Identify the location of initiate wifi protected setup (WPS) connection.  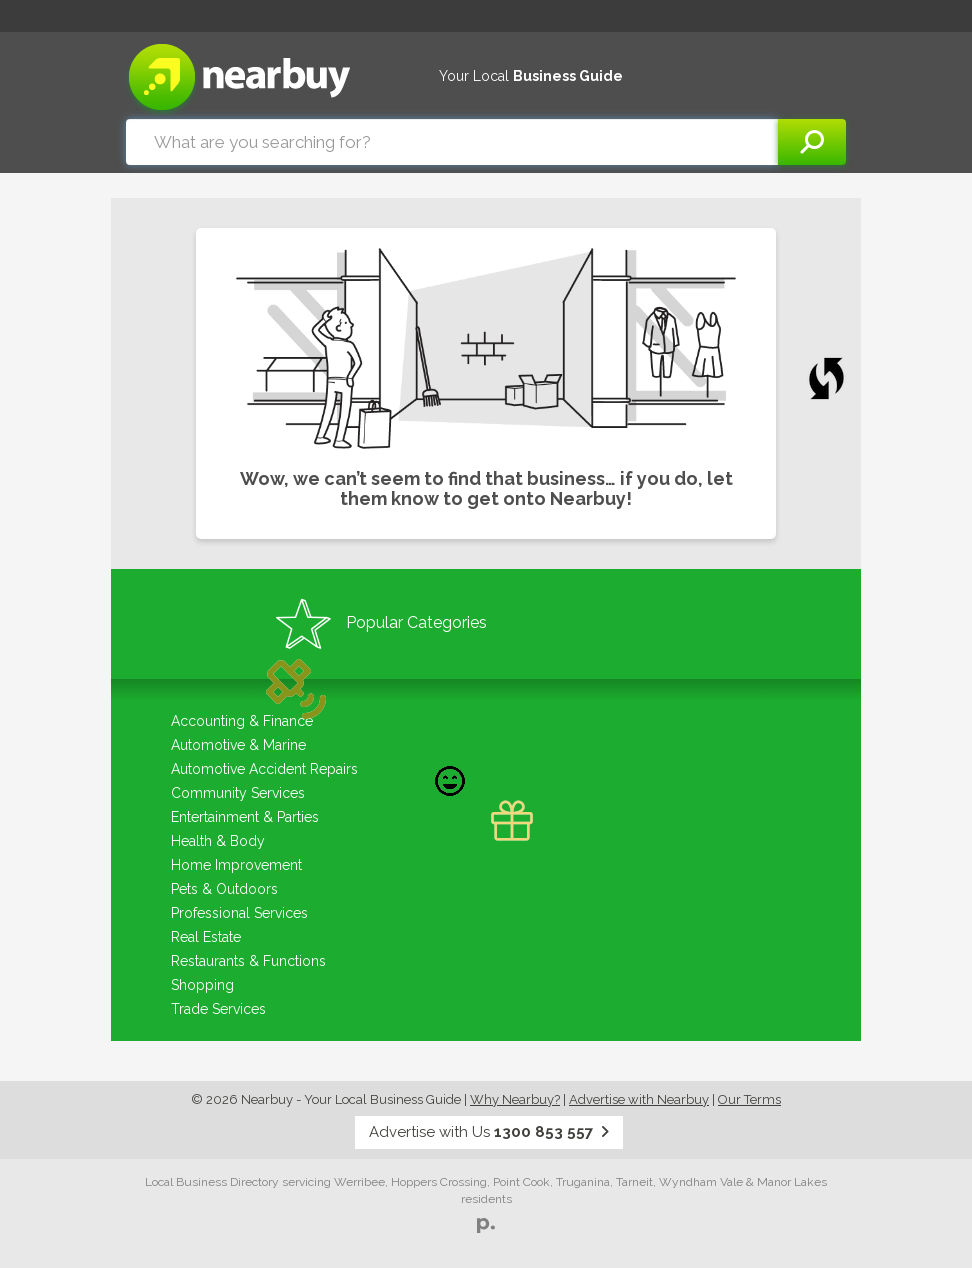
(826, 378).